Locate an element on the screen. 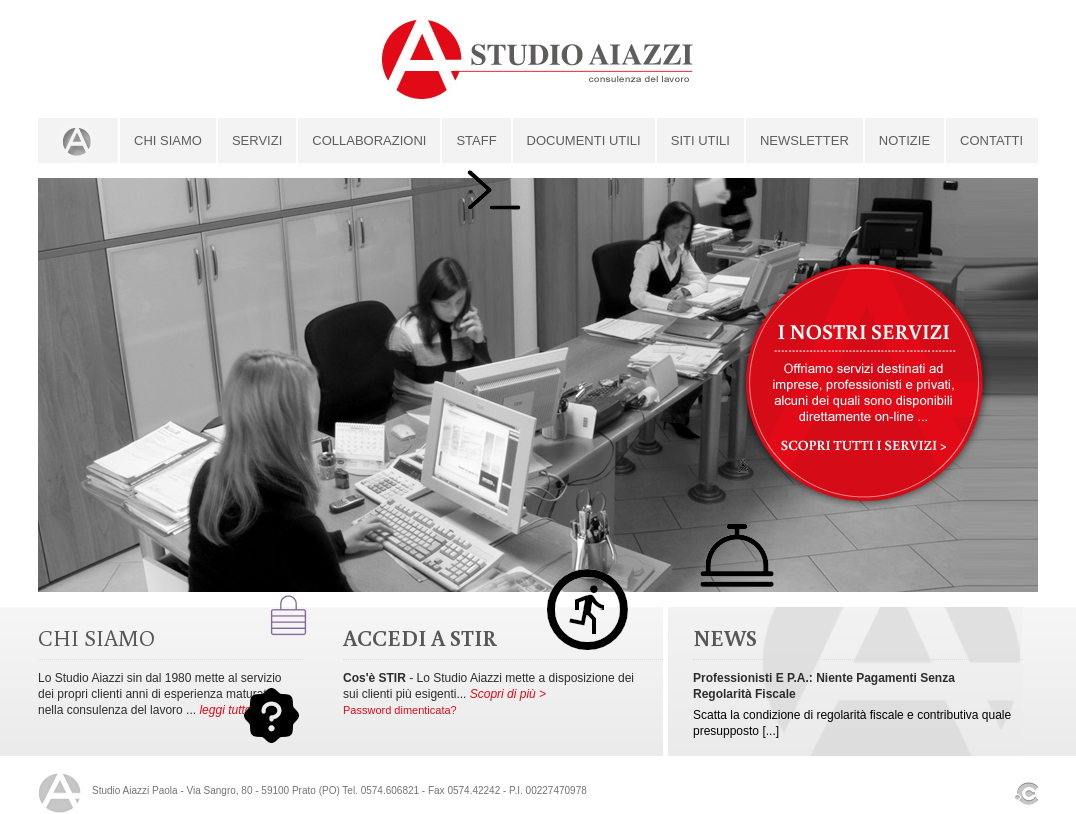 The image size is (1076, 814). fasten seatbelt reminder is located at coordinates (743, 466).